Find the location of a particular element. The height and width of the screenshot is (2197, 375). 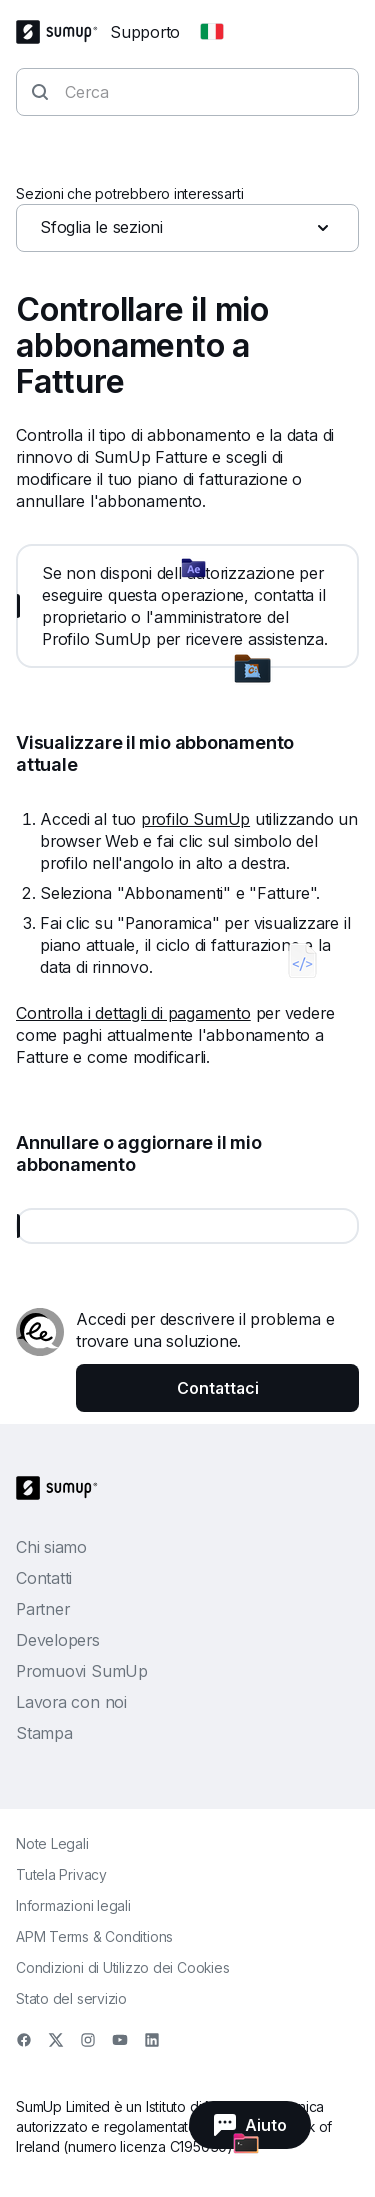

folder containing chocolatey package manager files is located at coordinates (252, 669).